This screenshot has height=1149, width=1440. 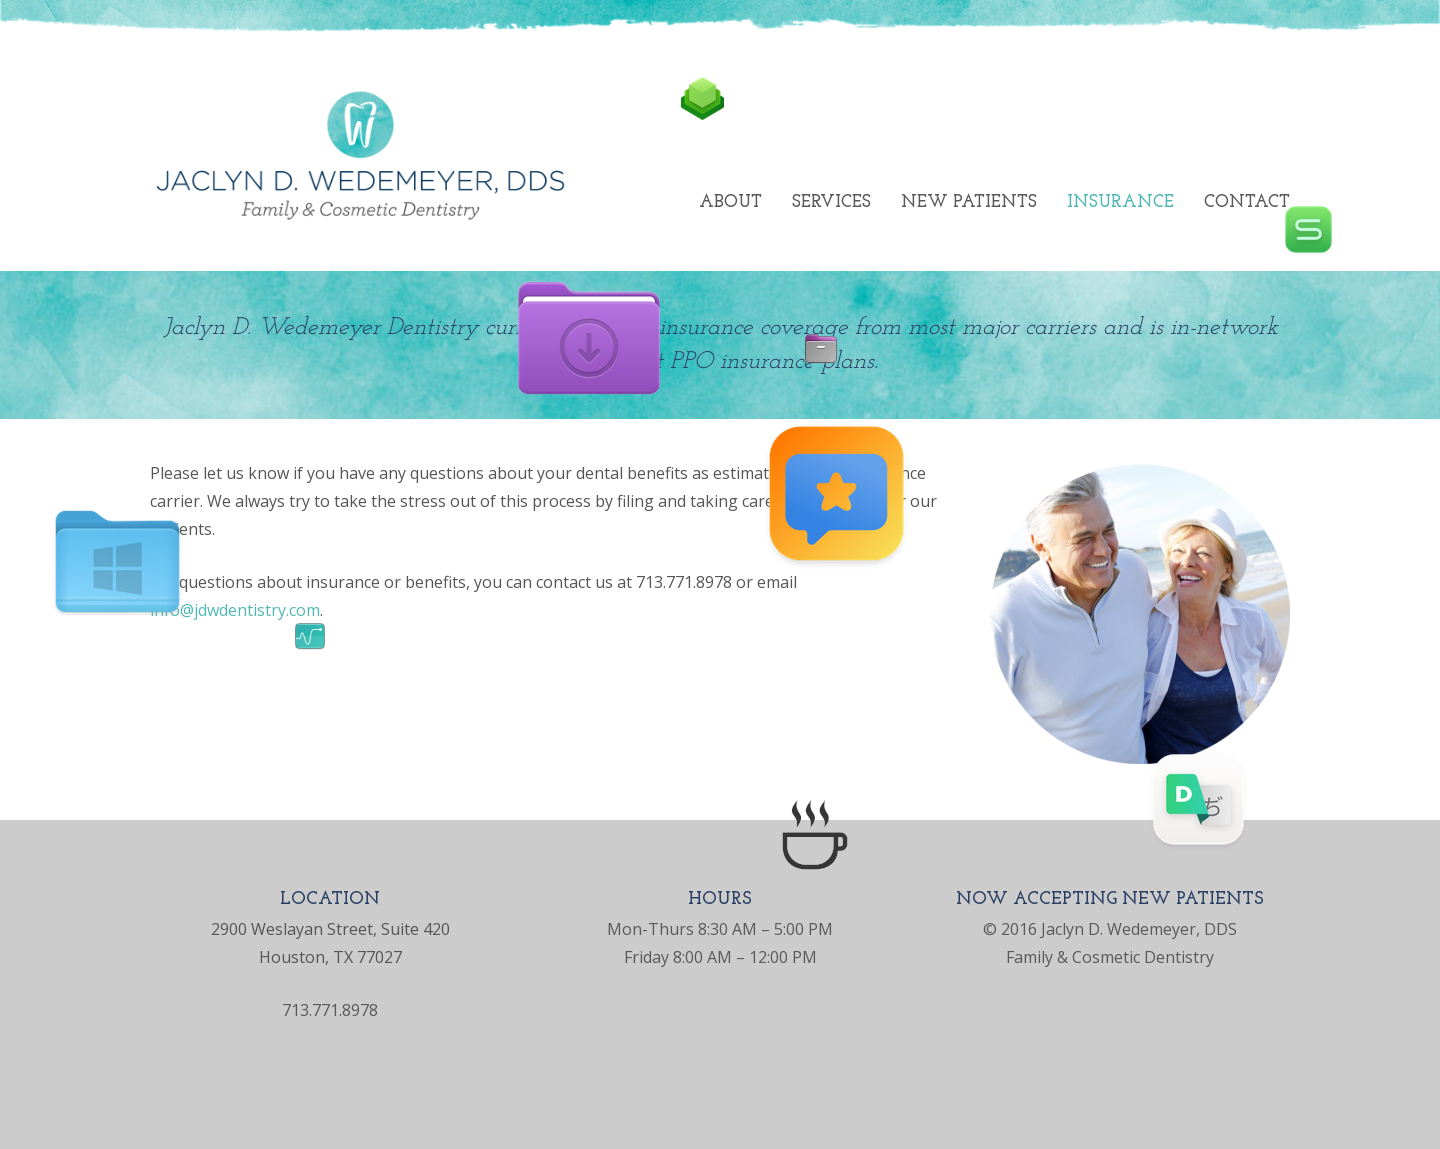 I want to click on open the file manager, so click(x=821, y=348).